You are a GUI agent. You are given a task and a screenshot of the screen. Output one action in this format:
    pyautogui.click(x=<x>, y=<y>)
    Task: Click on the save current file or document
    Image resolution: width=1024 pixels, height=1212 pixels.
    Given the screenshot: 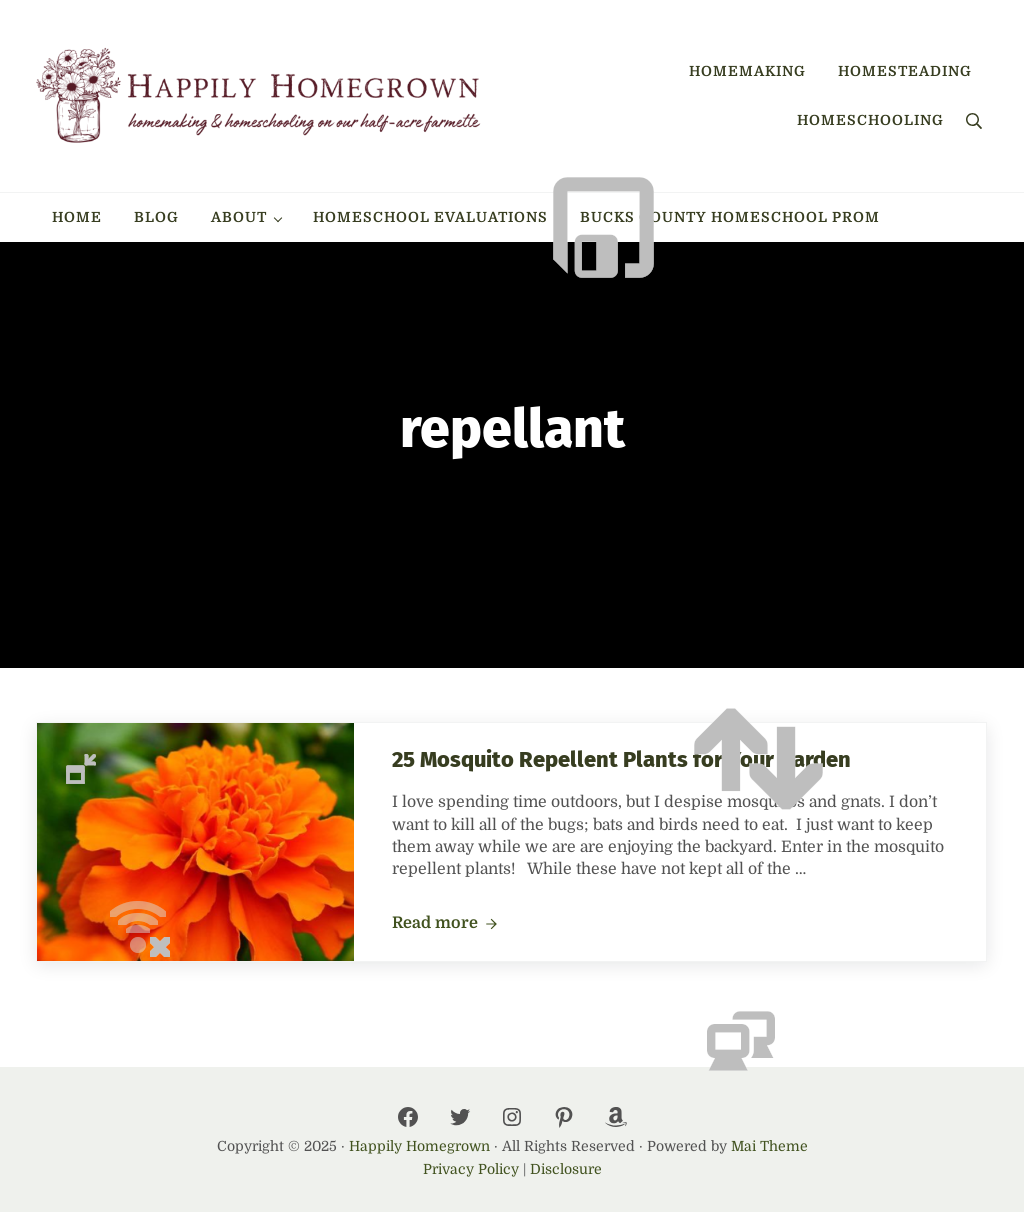 What is the action you would take?
    pyautogui.click(x=603, y=227)
    